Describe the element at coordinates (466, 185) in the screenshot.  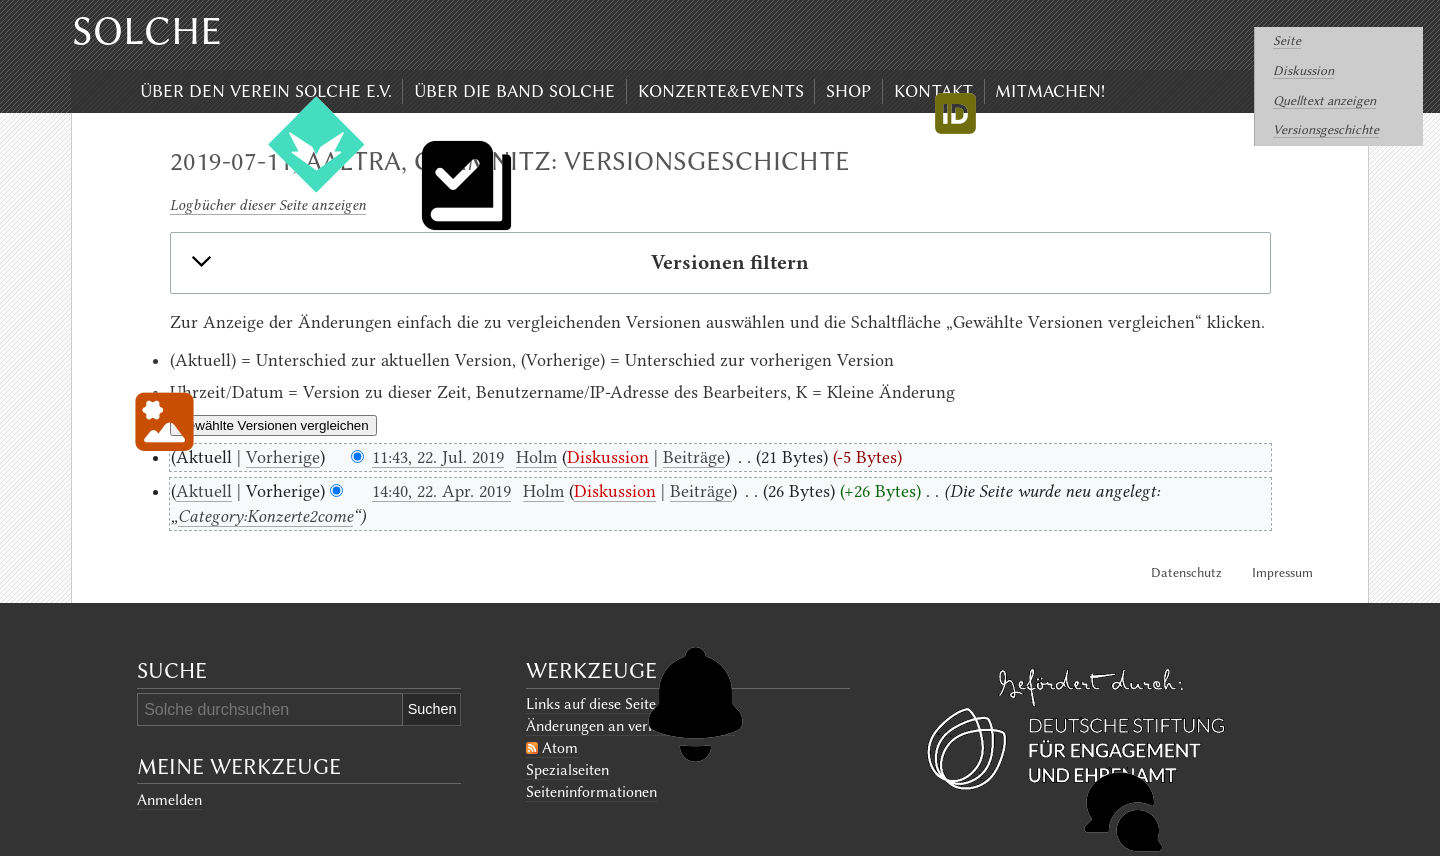
I see `view server rules channel` at that location.